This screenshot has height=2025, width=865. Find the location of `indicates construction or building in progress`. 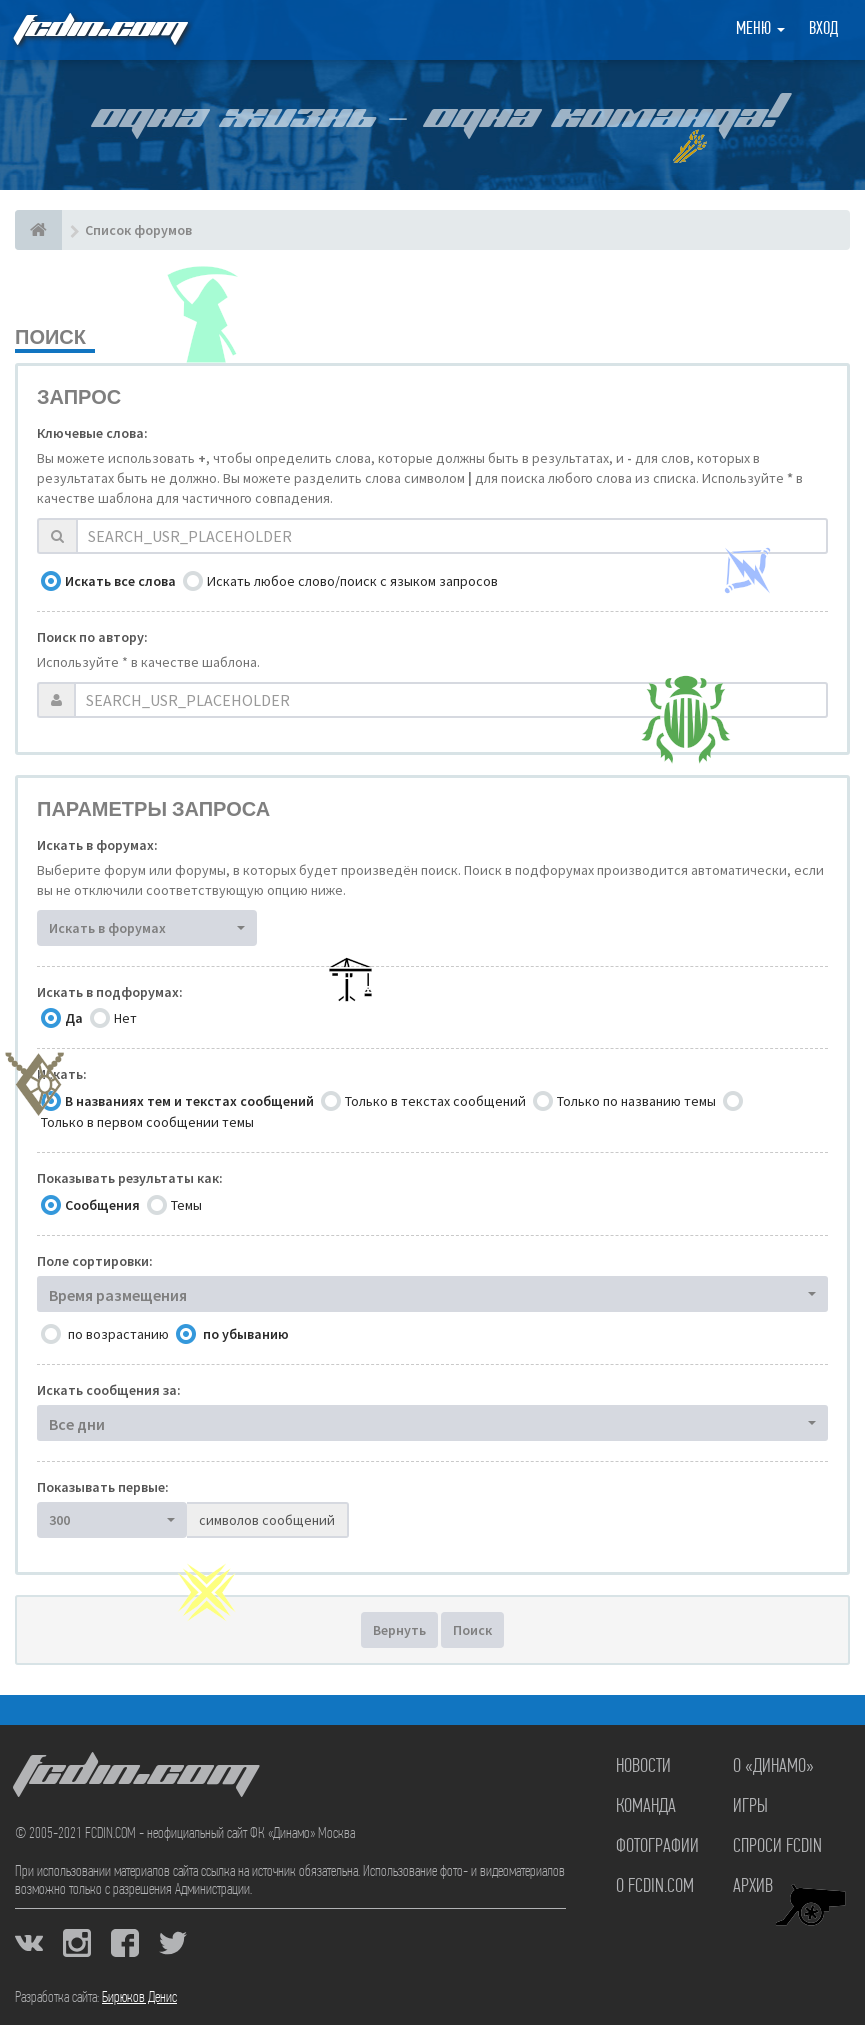

indicates construction or building in progress is located at coordinates (350, 979).